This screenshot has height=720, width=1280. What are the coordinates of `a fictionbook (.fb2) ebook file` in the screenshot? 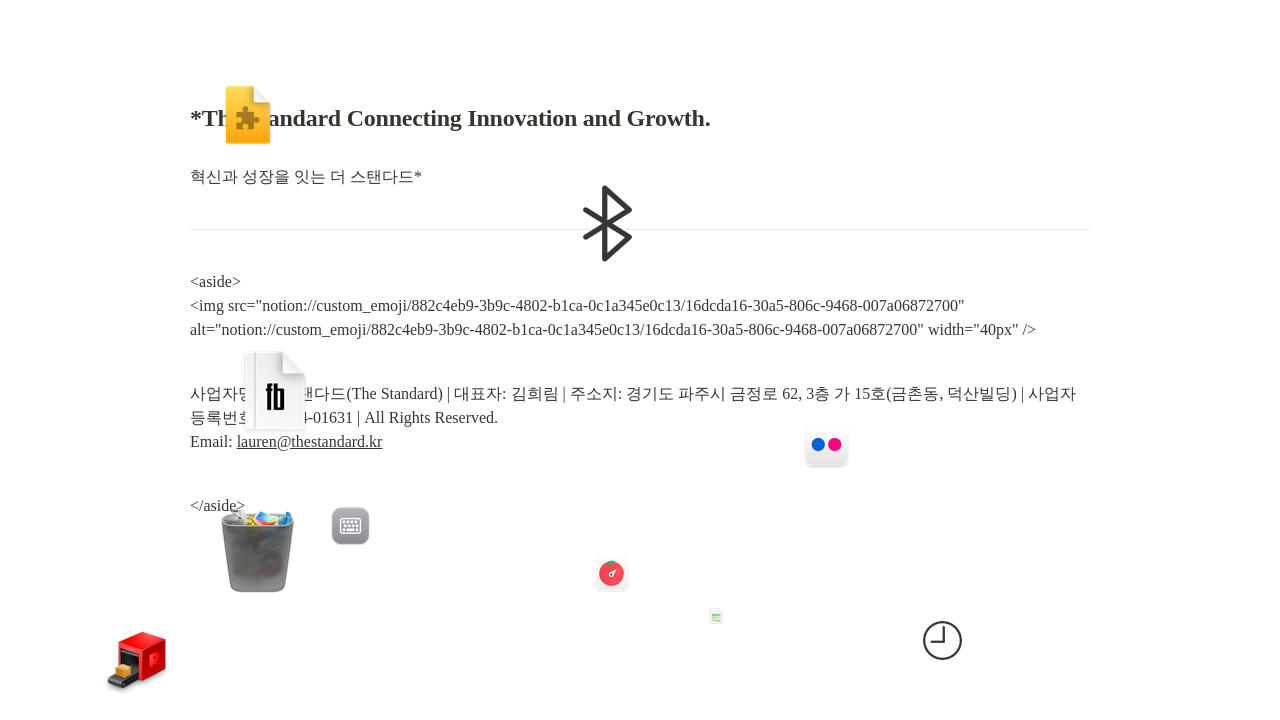 It's located at (275, 392).